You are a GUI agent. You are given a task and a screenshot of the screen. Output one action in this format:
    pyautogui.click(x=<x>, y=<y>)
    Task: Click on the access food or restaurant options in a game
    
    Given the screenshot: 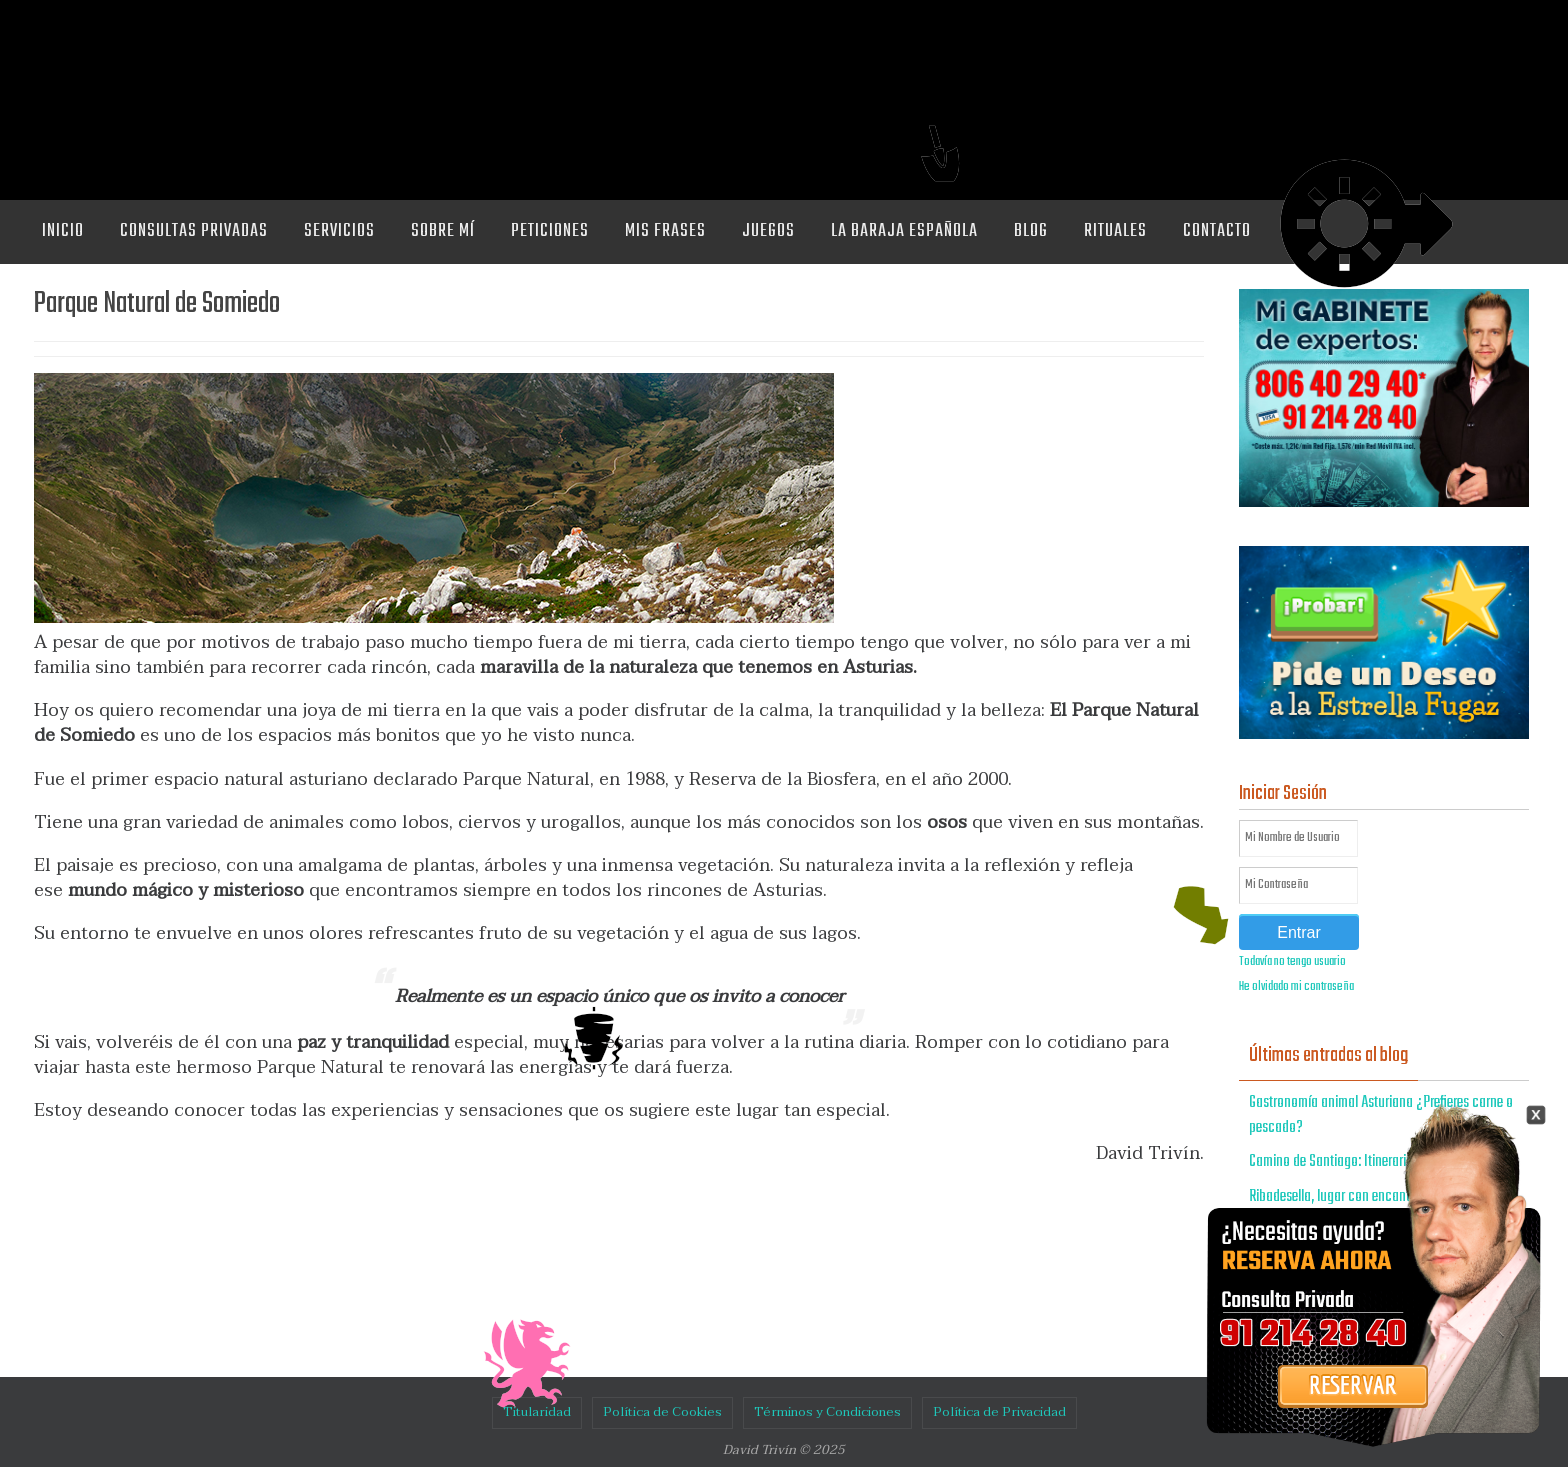 What is the action you would take?
    pyautogui.click(x=594, y=1038)
    